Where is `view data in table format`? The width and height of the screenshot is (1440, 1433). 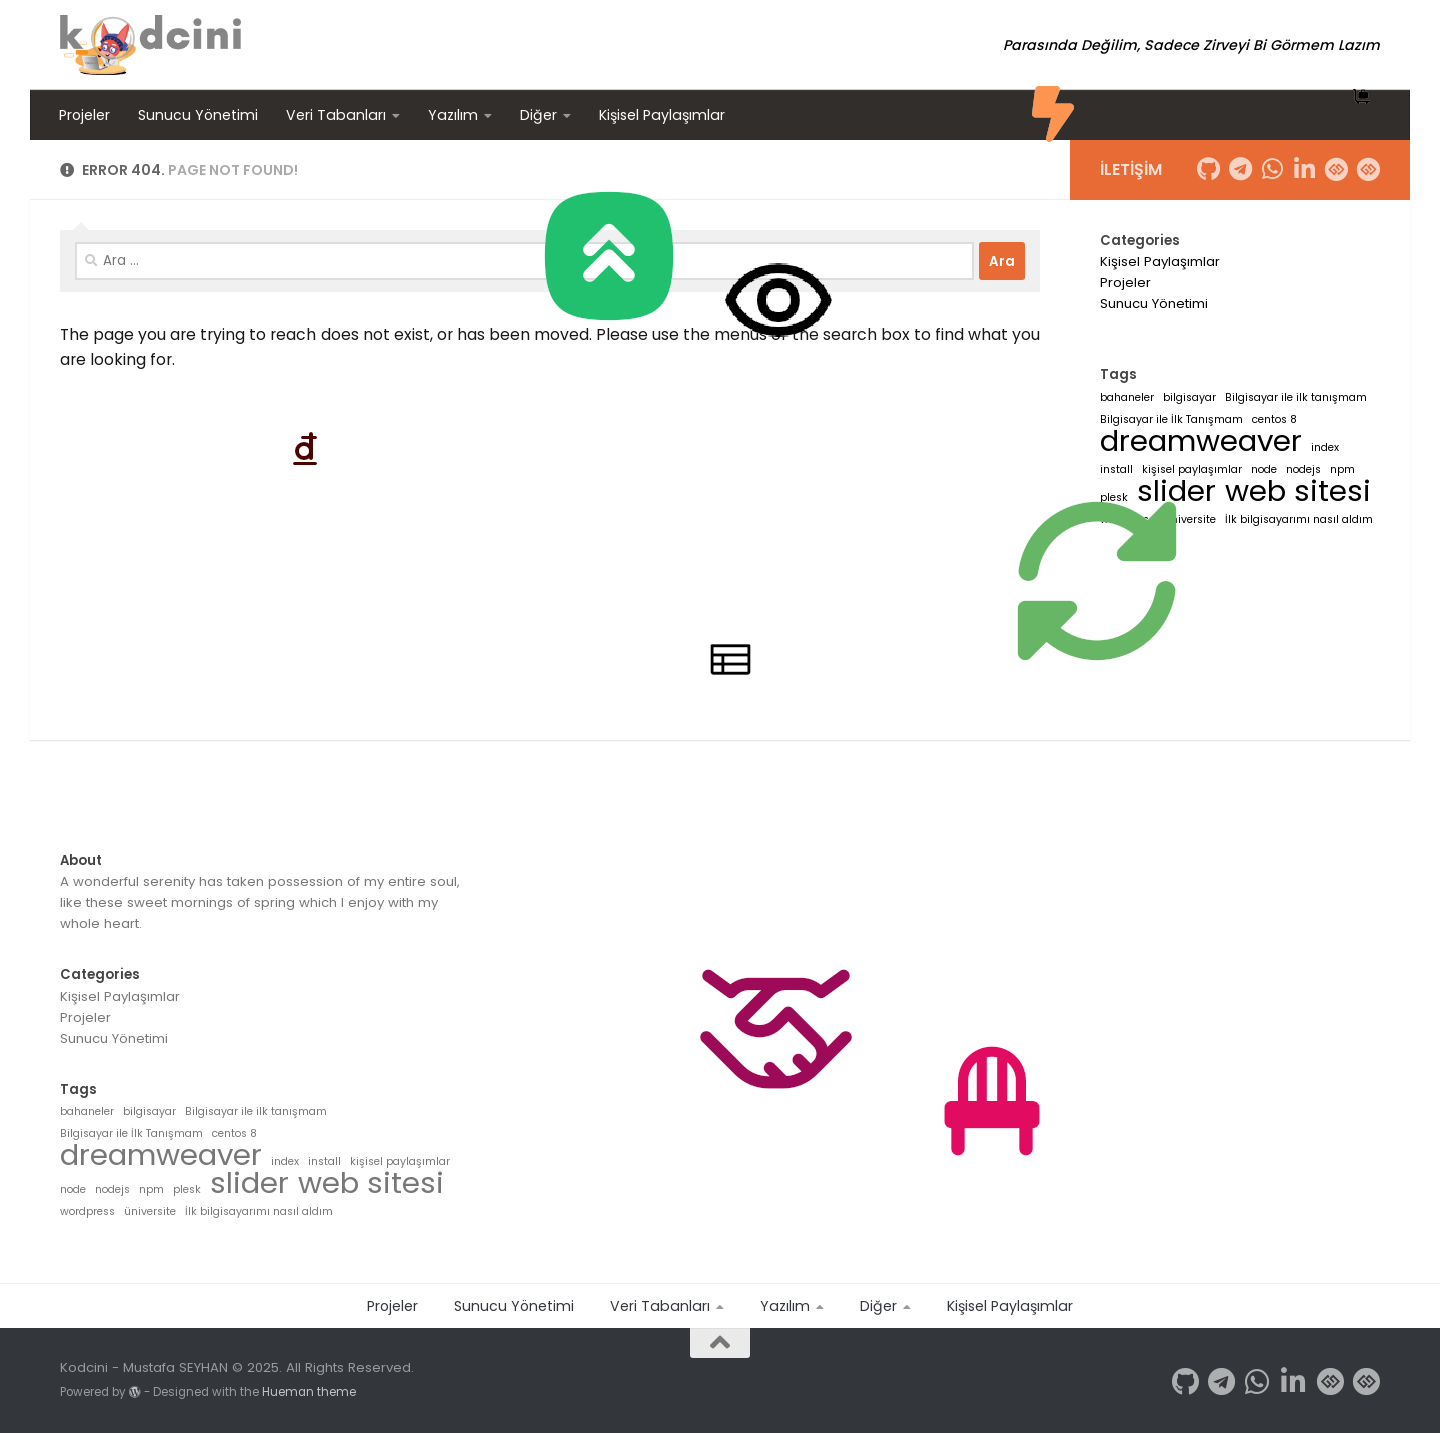 view data in table format is located at coordinates (730, 659).